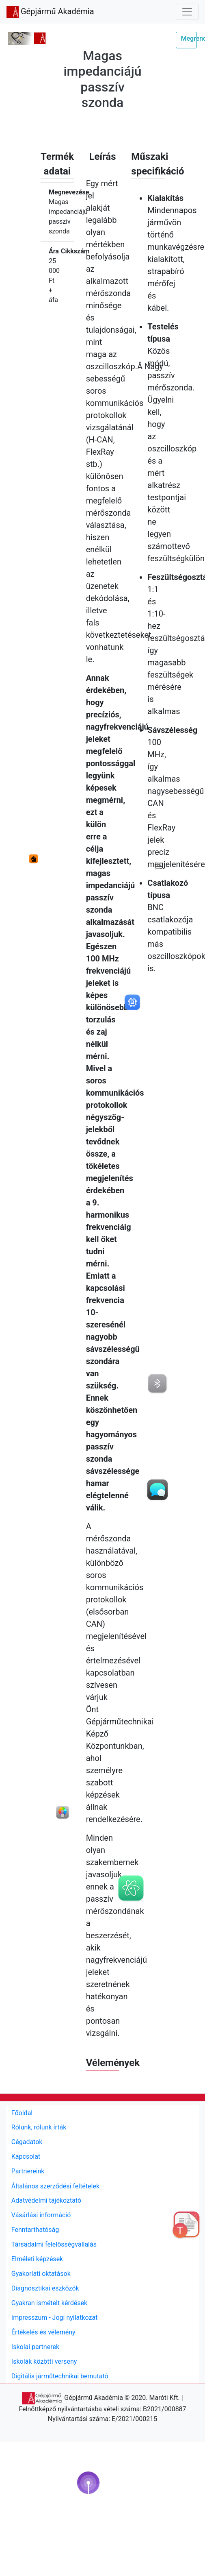 The image size is (205, 2576). What do you see at coordinates (157, 1384) in the screenshot?
I see `bluetooth is currently disabled or inactive` at bounding box center [157, 1384].